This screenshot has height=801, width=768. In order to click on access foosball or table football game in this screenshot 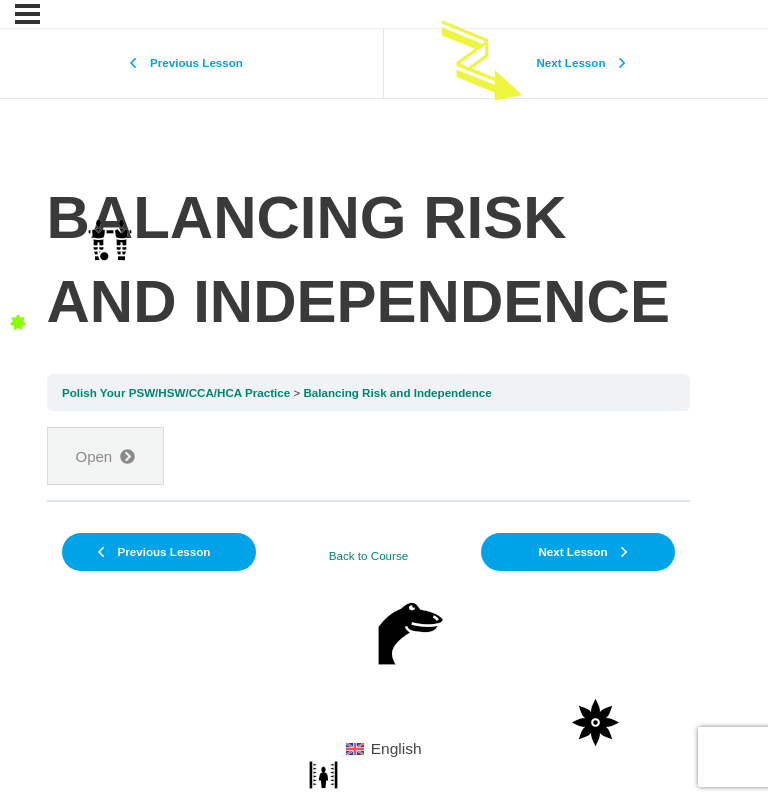, I will do `click(110, 240)`.